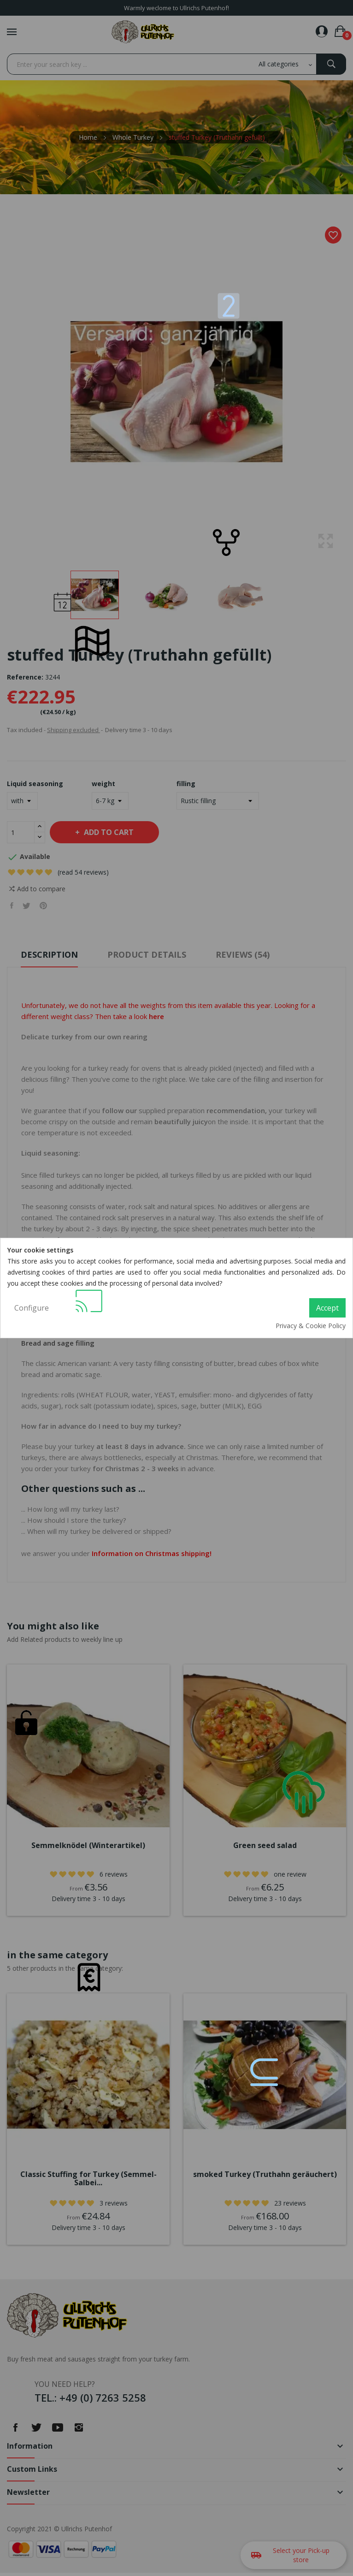 The image size is (353, 2576). Describe the element at coordinates (304, 1792) in the screenshot. I see `indicates rainy weather conditions` at that location.